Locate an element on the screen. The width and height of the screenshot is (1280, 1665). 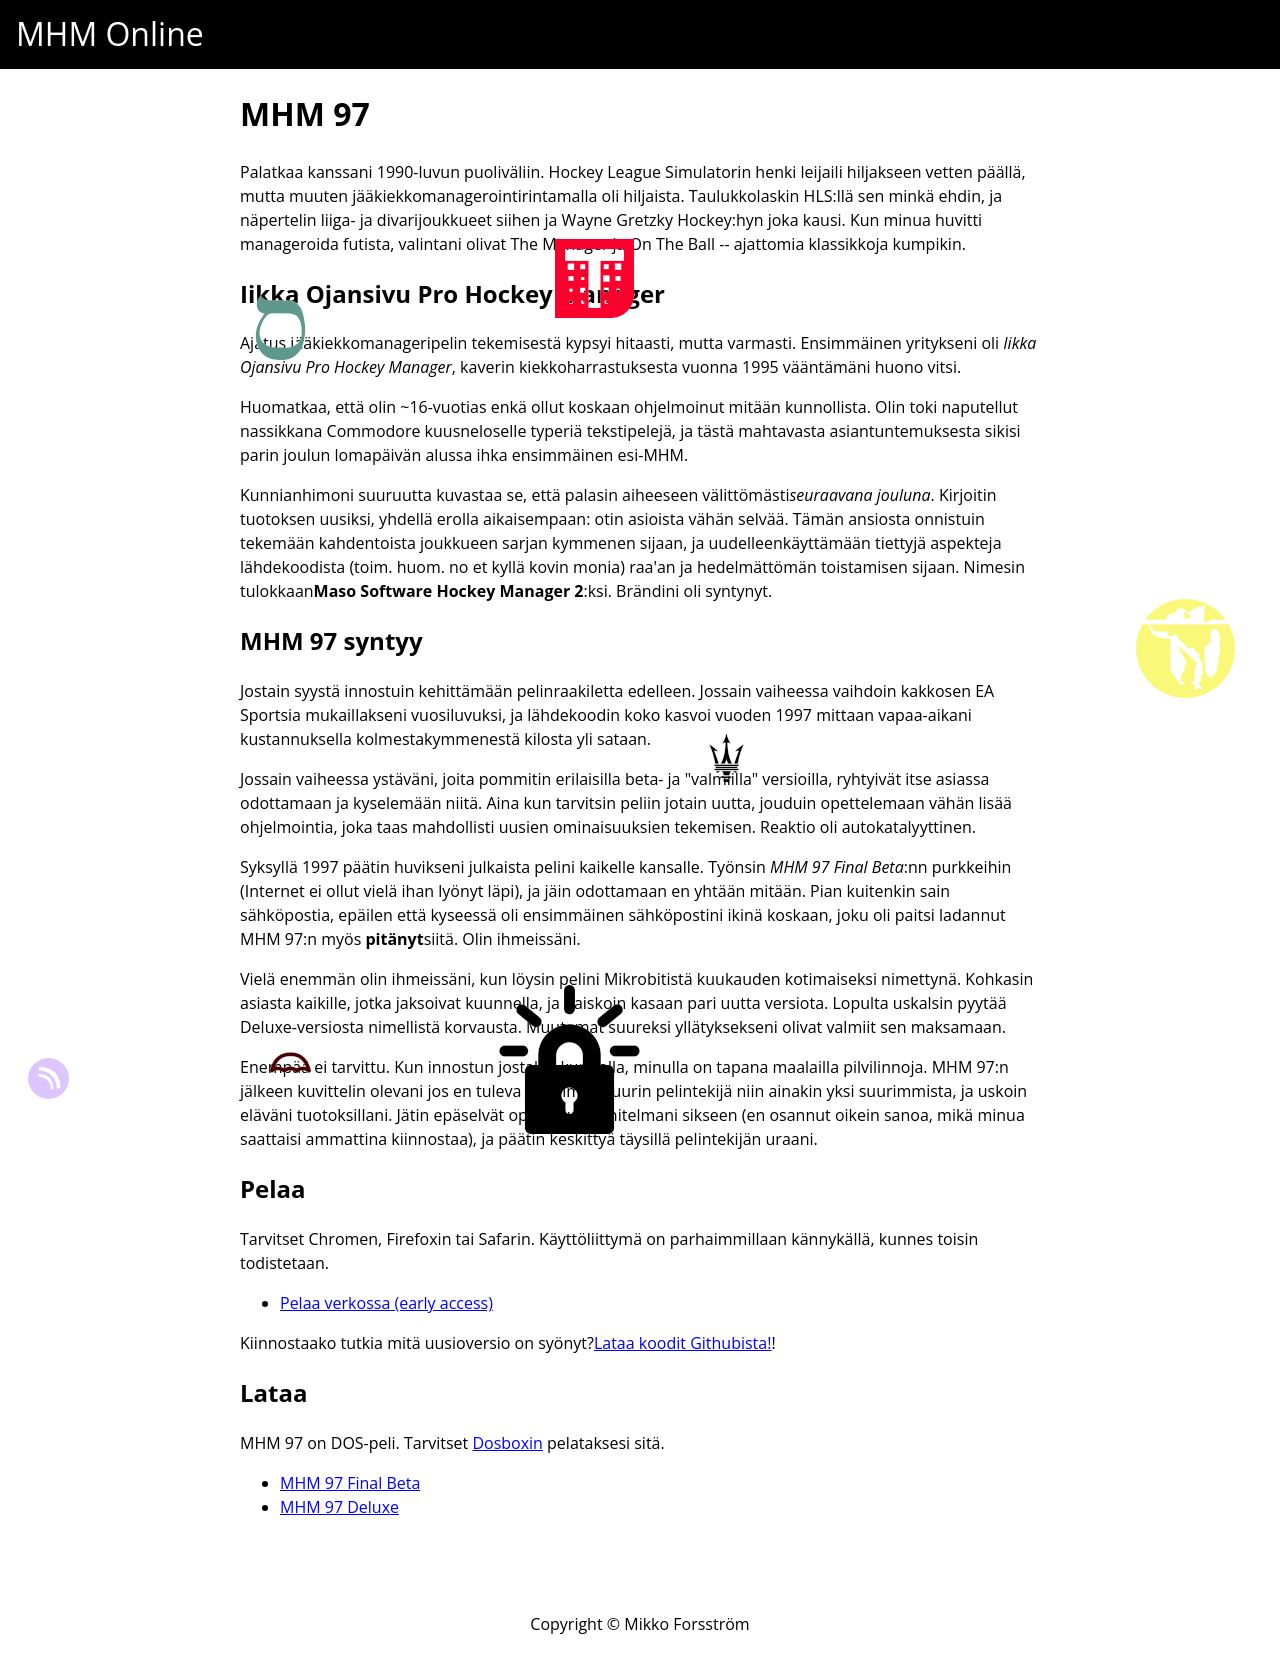
open umbrel home server dashboard is located at coordinates (290, 1062).